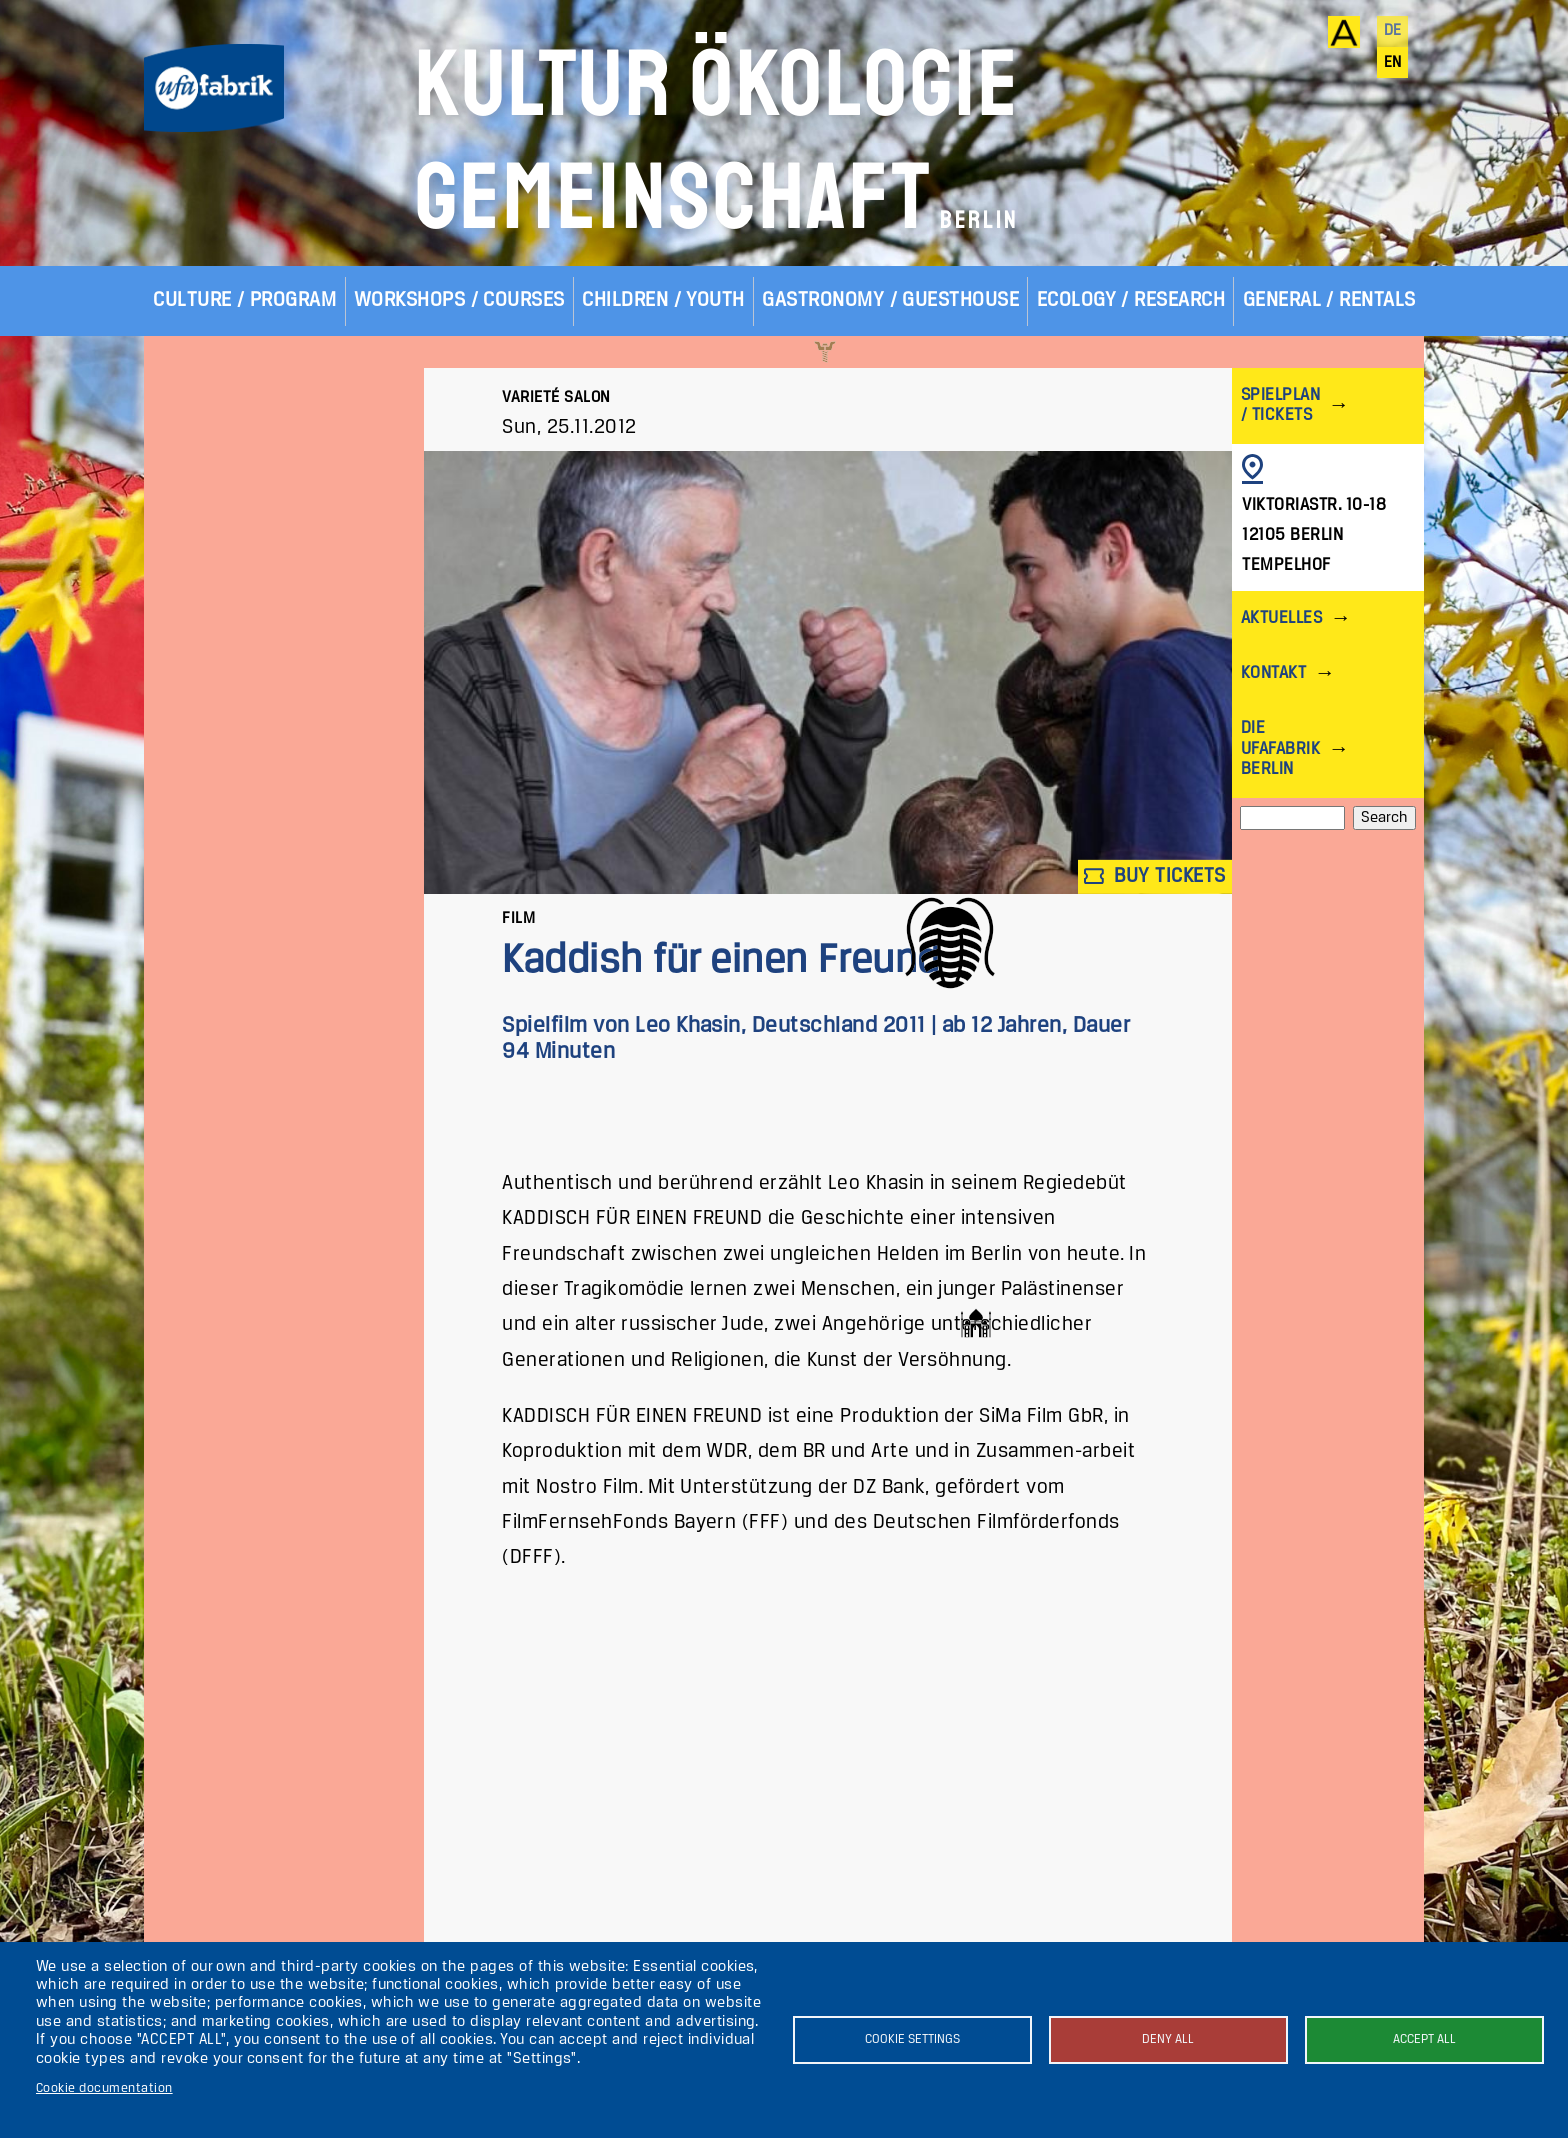 This screenshot has height=2138, width=1568. What do you see at coordinates (976, 1323) in the screenshot?
I see `view indian palace or taj mahal landmark` at bounding box center [976, 1323].